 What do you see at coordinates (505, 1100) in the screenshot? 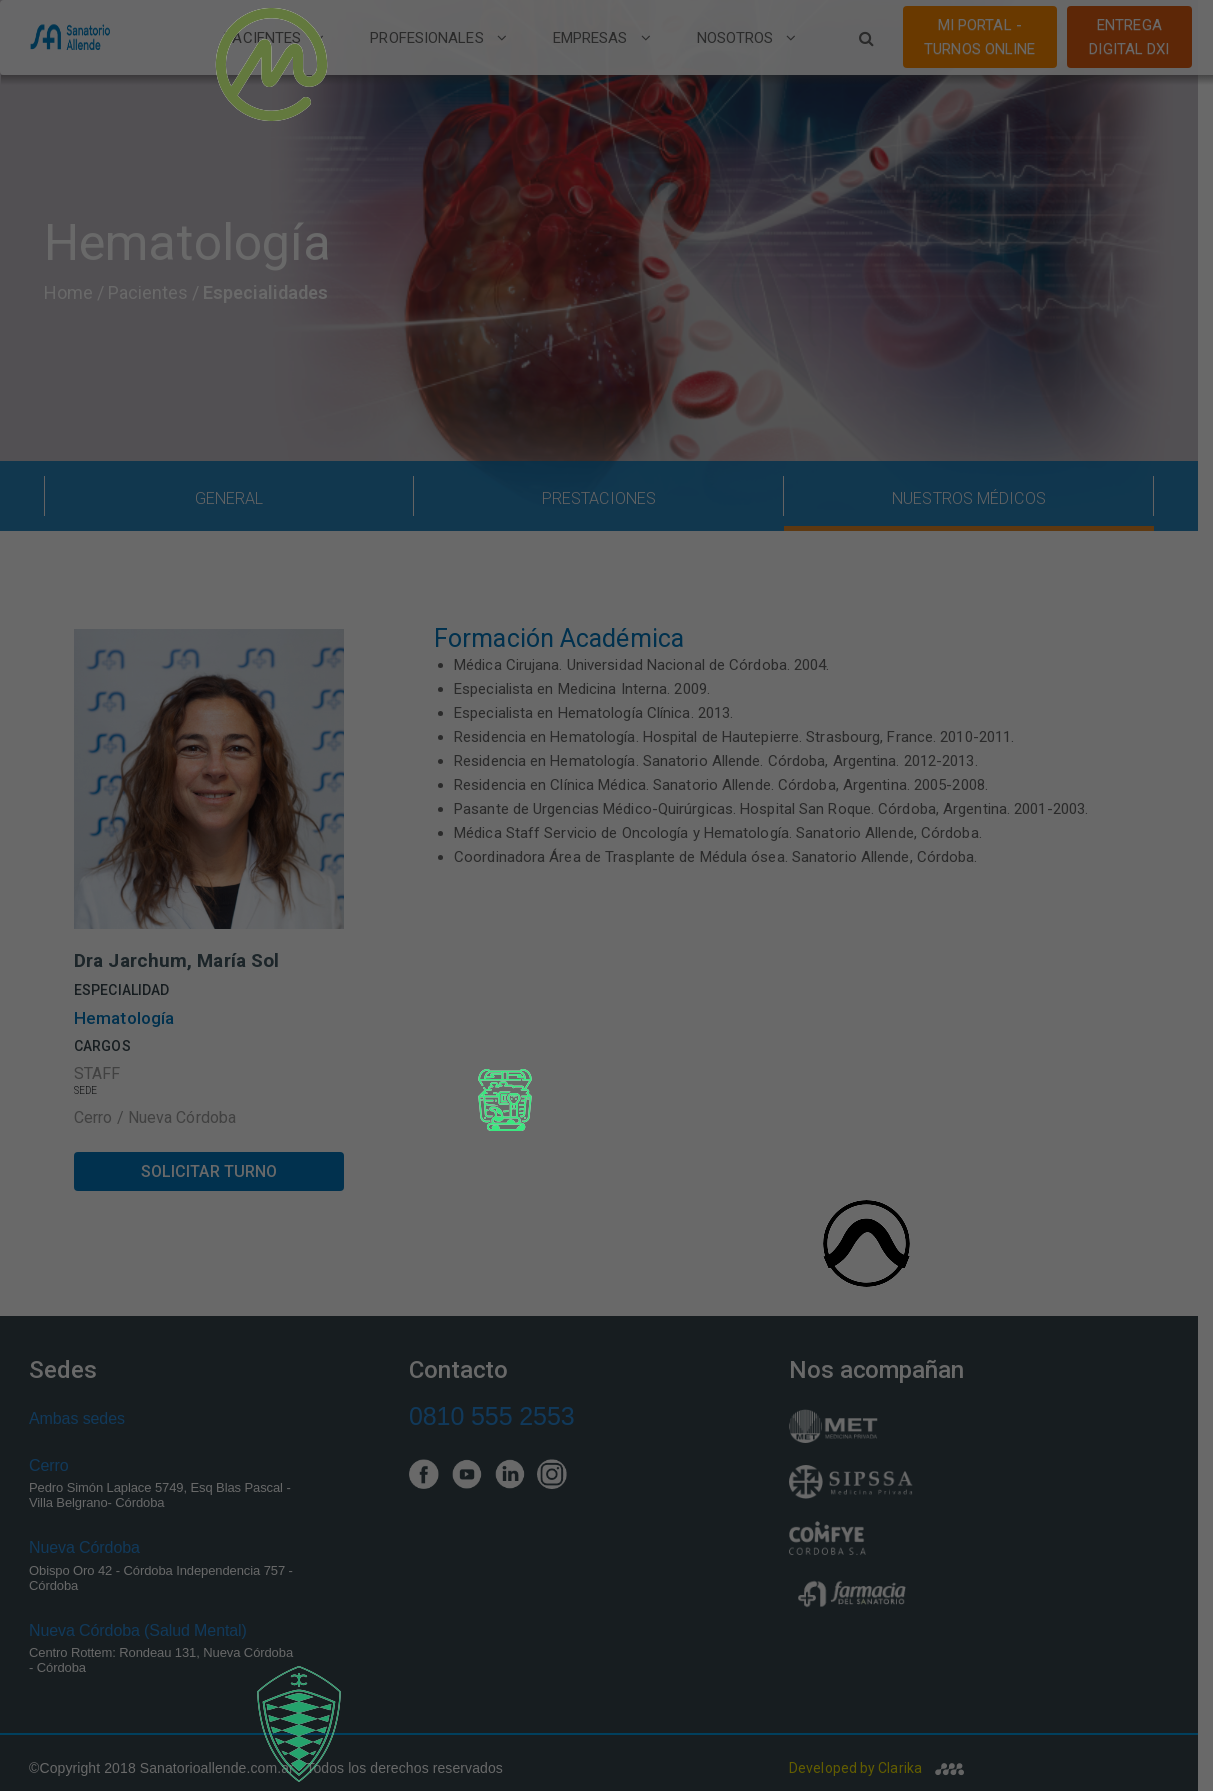
I see `rich python library logo` at bounding box center [505, 1100].